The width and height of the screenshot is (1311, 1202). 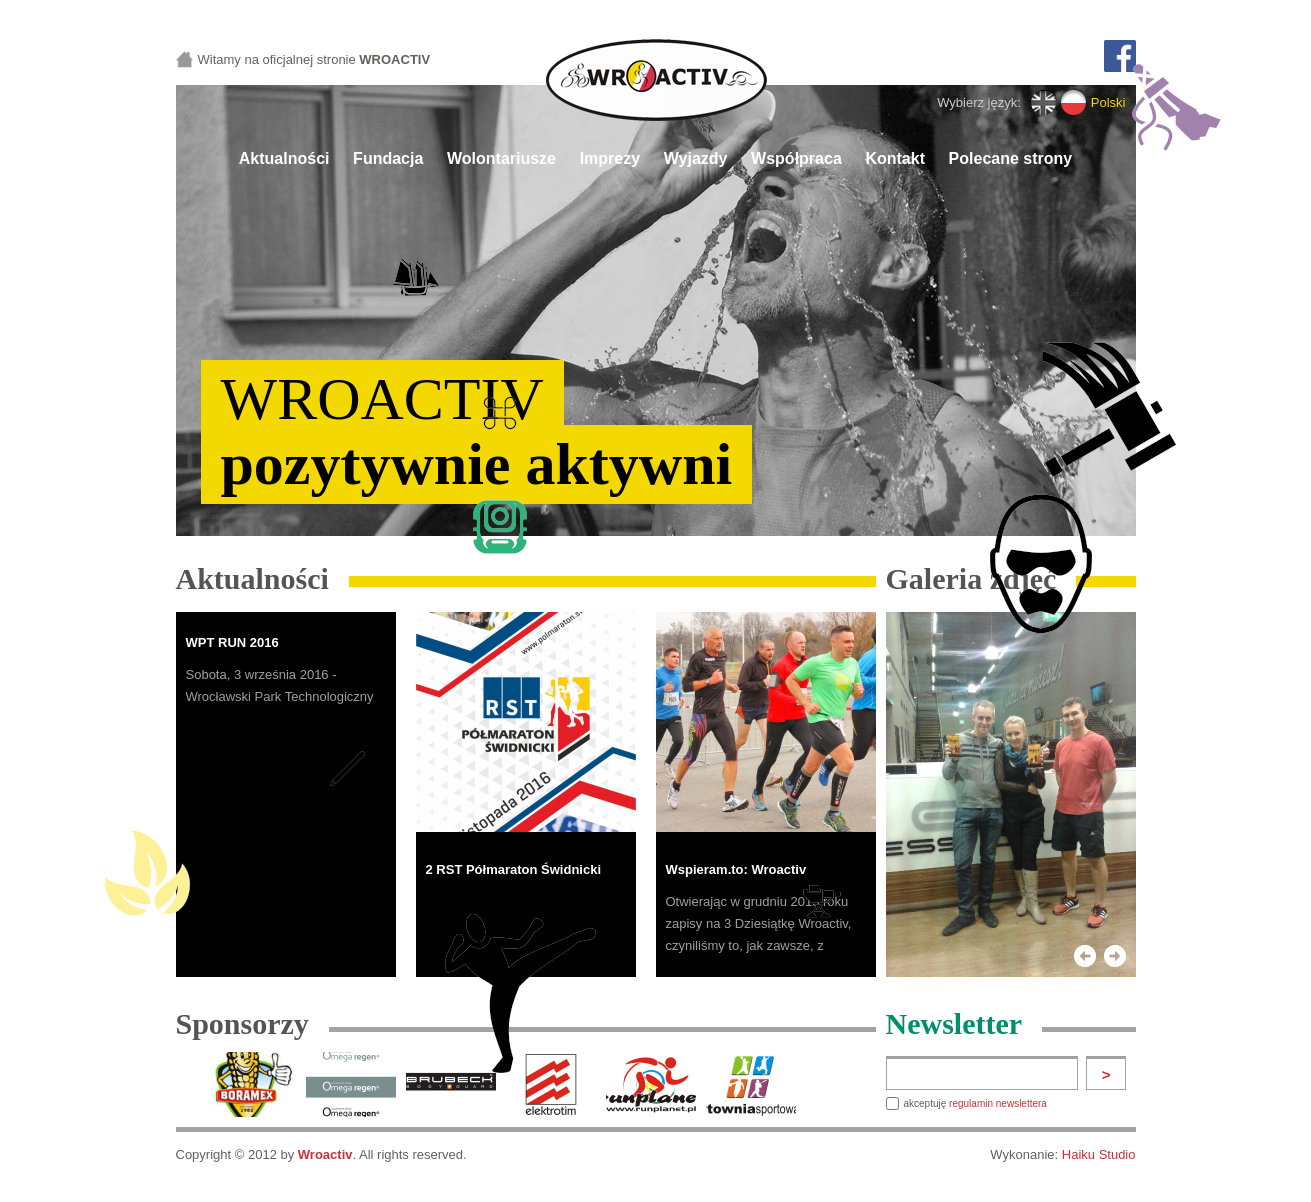 What do you see at coordinates (148, 873) in the screenshot?
I see `indicates eco-friendly or organic option` at bounding box center [148, 873].